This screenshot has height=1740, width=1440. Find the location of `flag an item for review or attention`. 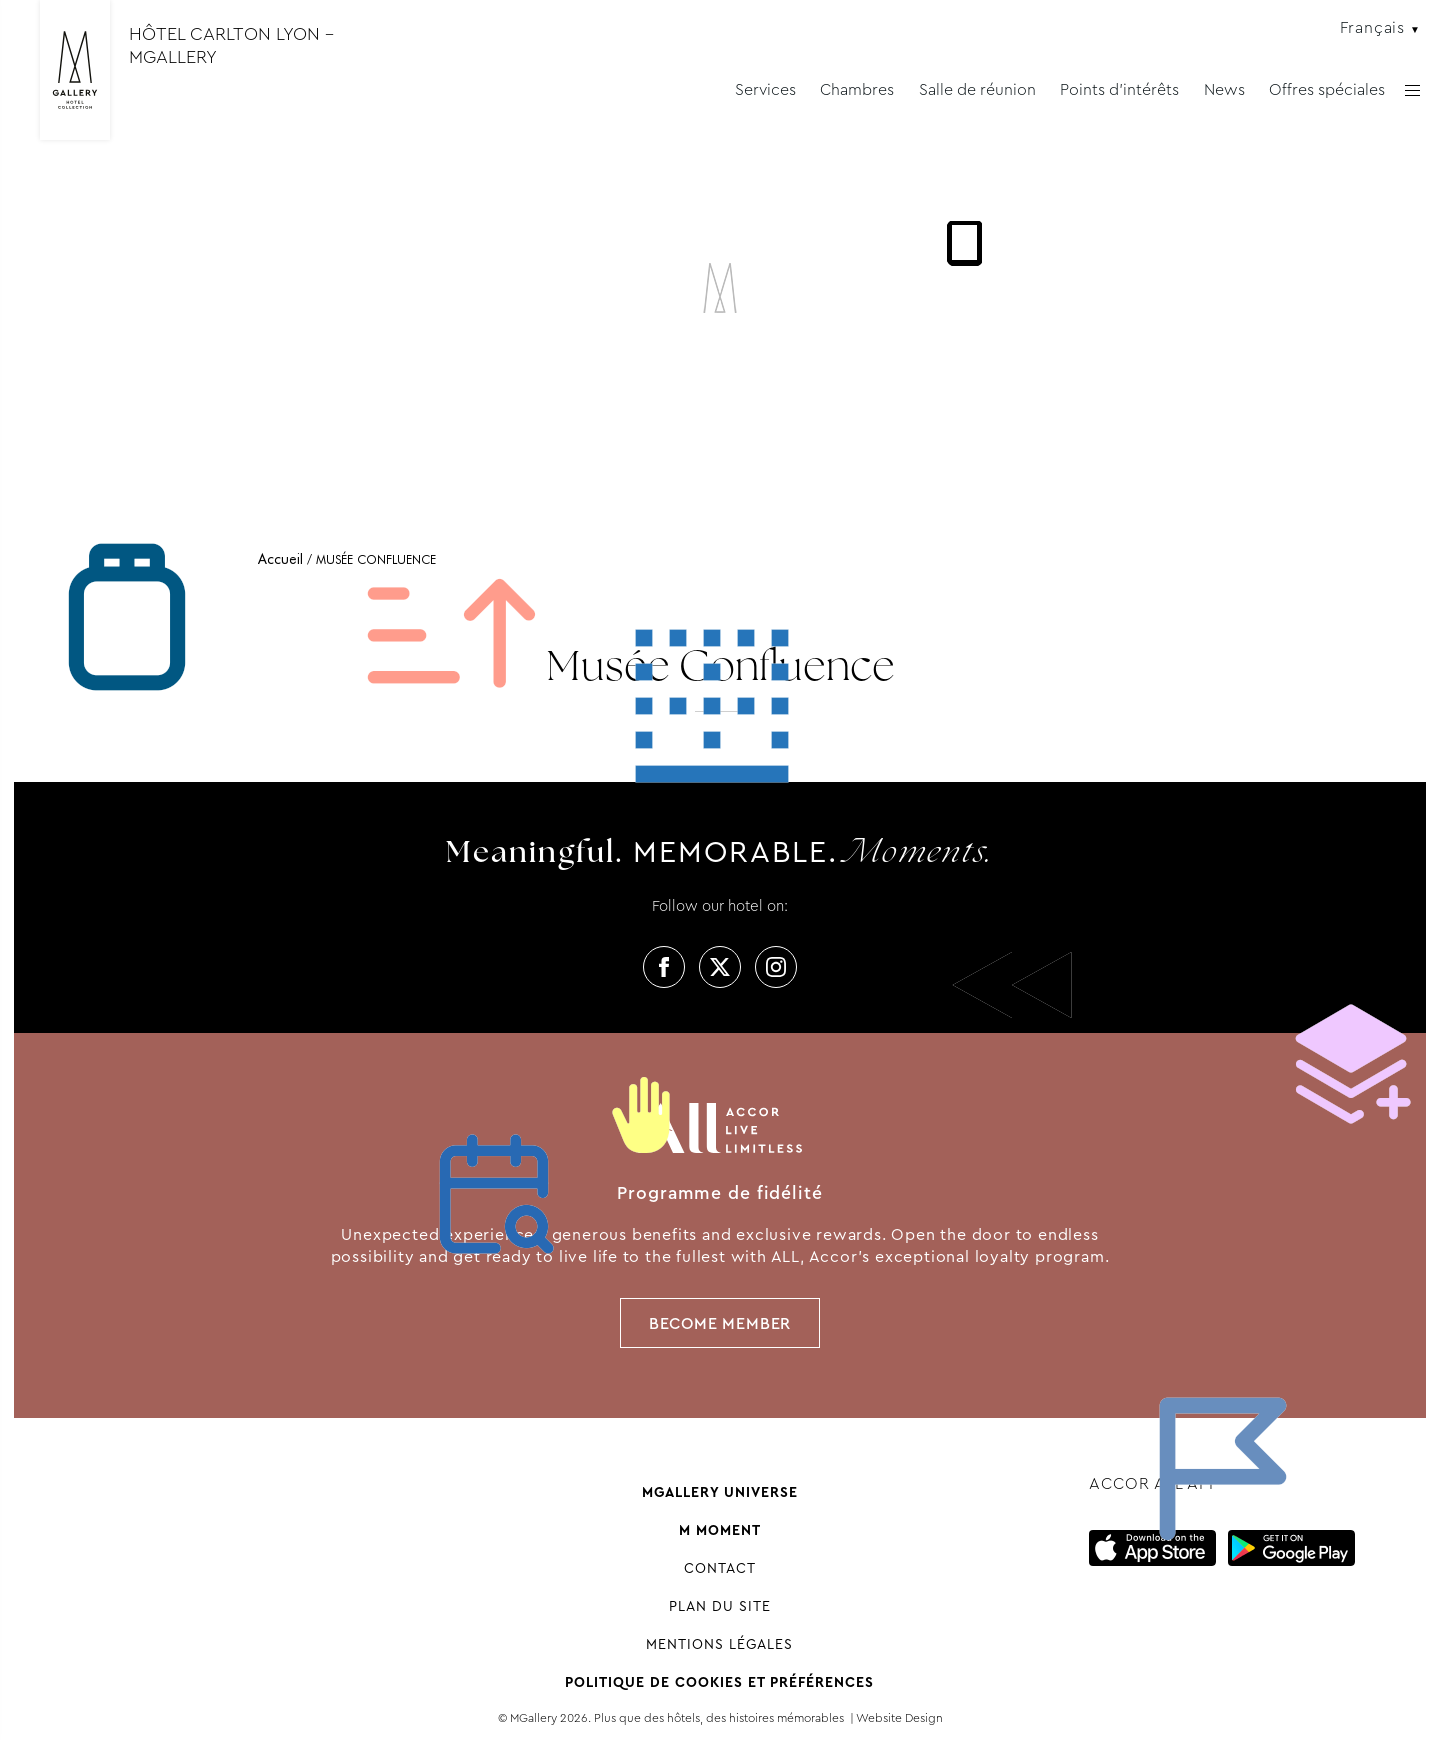

flag an item for review or attention is located at coordinates (1223, 1461).